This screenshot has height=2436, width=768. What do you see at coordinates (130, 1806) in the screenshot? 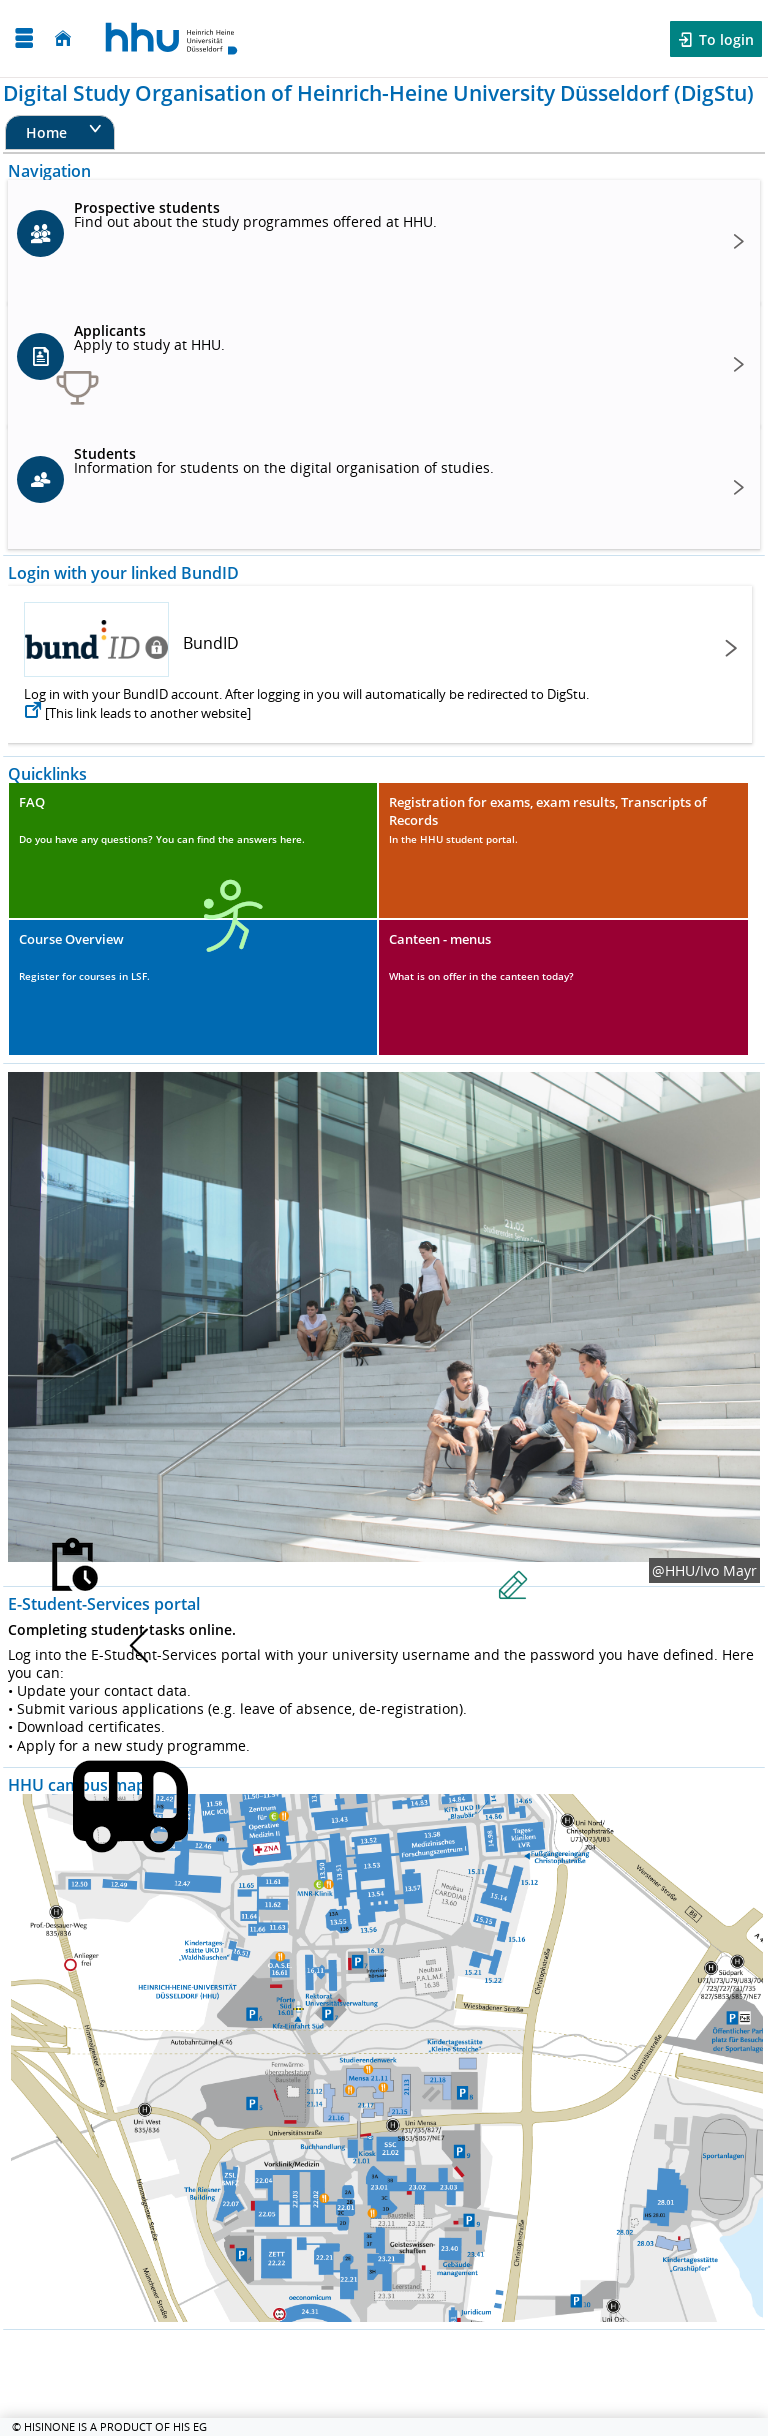
I see `view bus or public transit options` at bounding box center [130, 1806].